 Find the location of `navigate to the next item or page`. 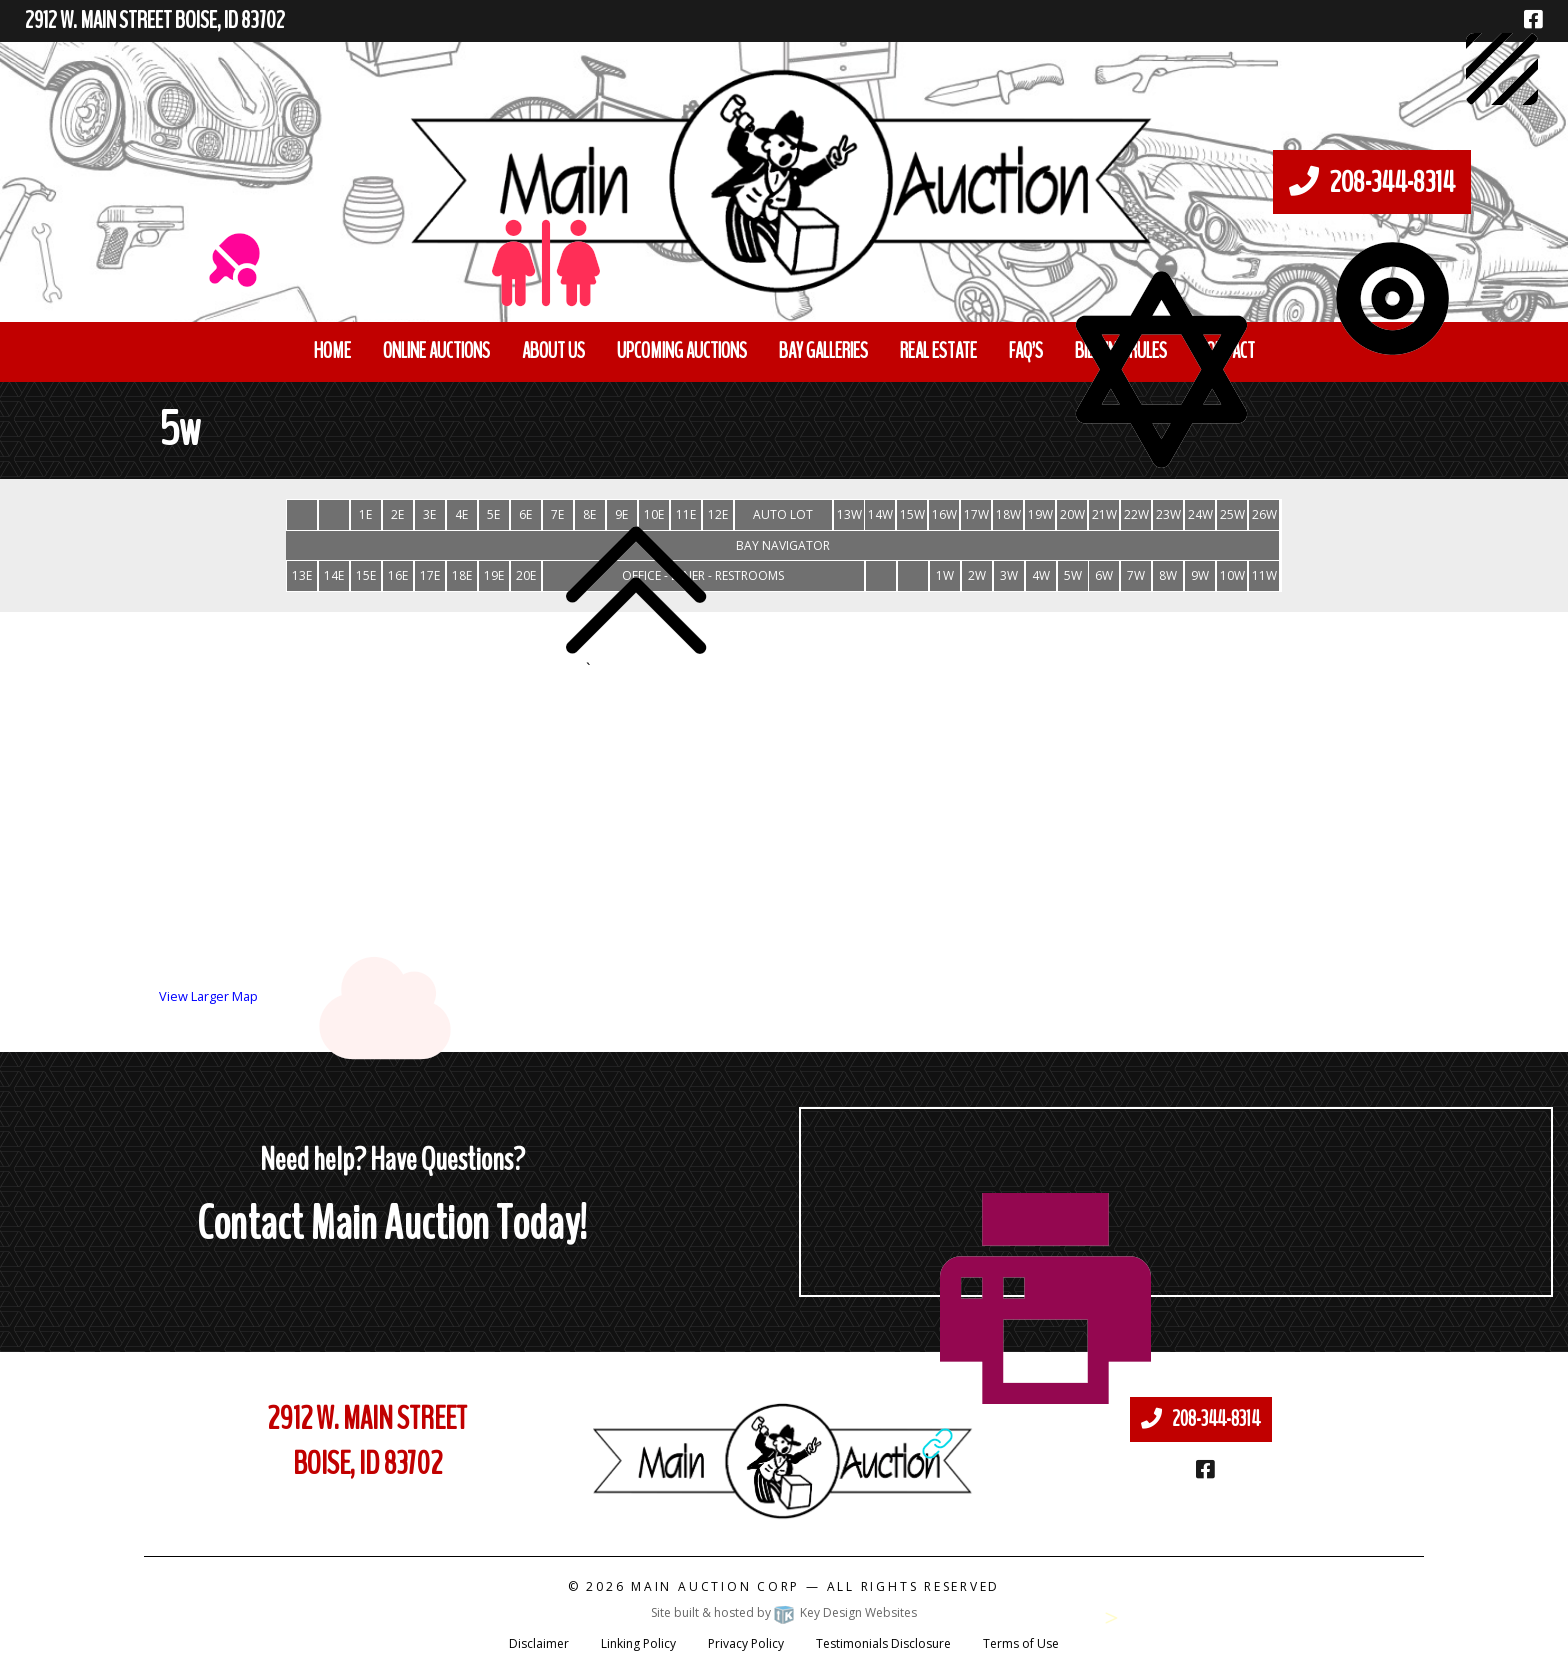

navigate to the next item or page is located at coordinates (1111, 1618).